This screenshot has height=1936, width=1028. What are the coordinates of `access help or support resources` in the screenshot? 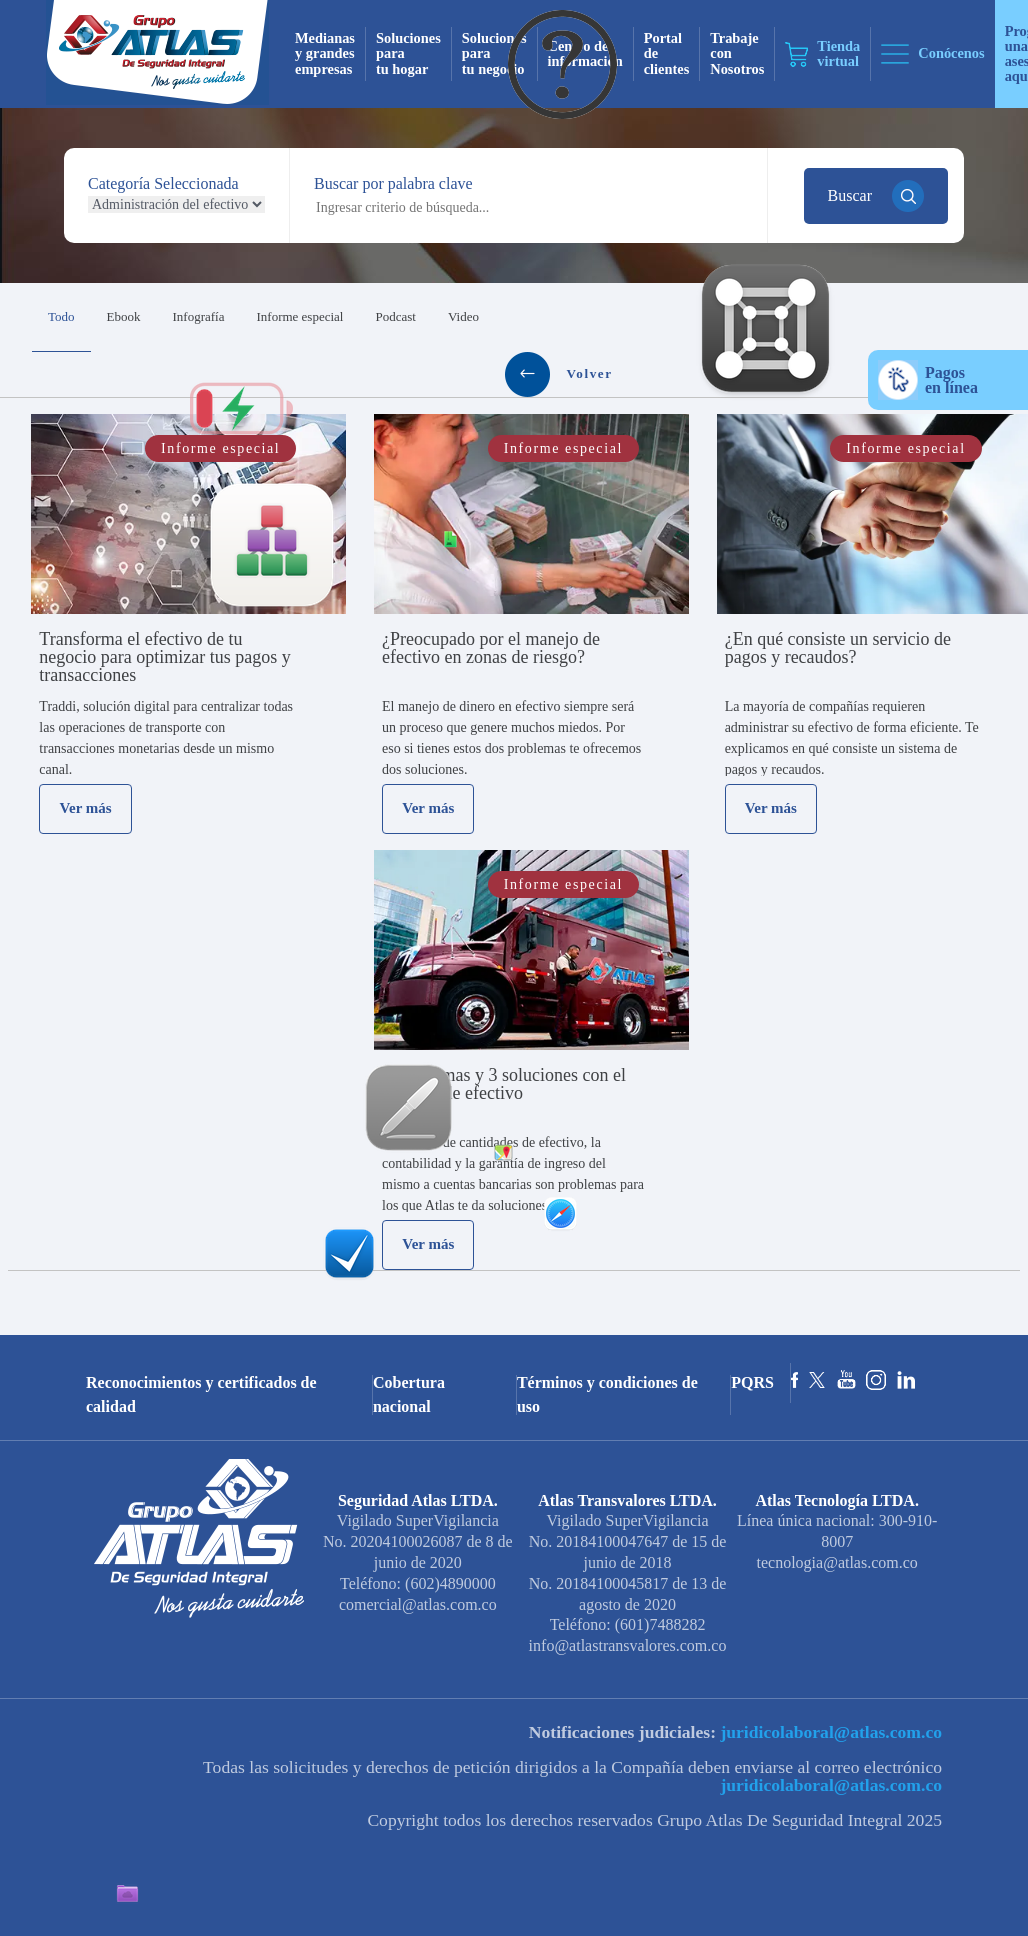 It's located at (562, 64).